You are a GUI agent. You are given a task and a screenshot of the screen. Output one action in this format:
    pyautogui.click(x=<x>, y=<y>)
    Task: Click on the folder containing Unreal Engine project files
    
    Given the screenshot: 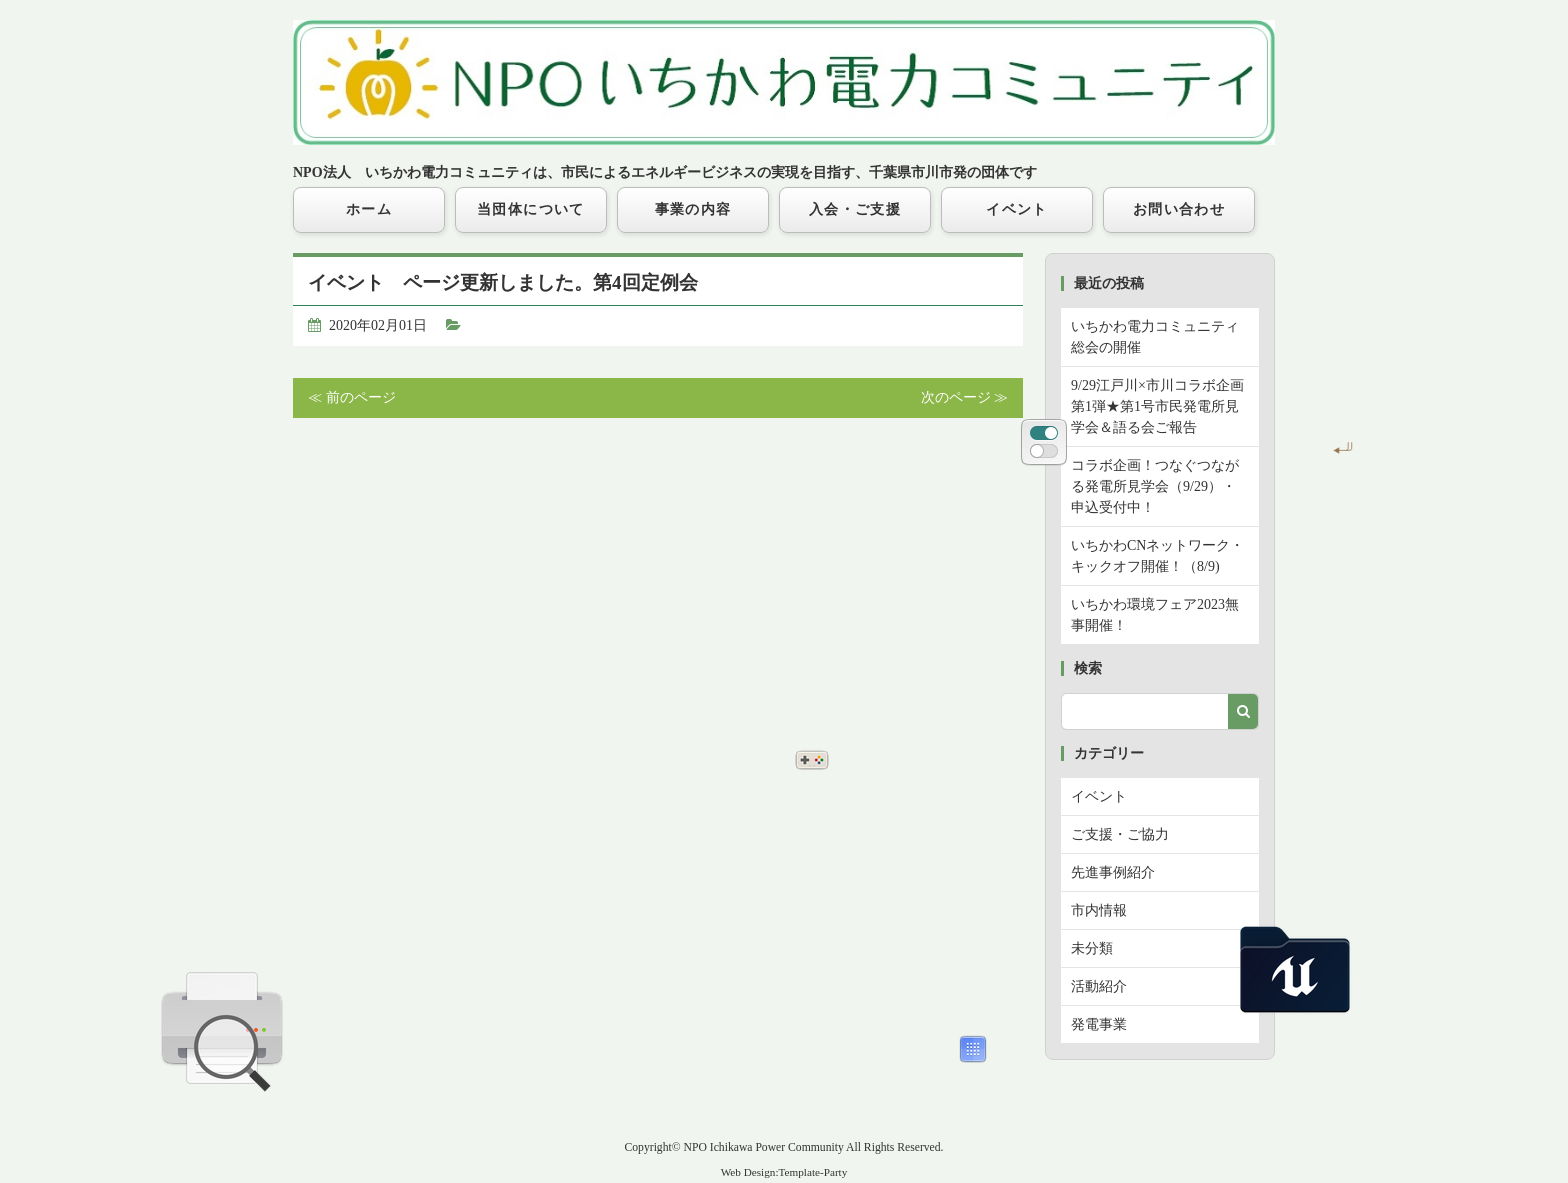 What is the action you would take?
    pyautogui.click(x=1294, y=972)
    